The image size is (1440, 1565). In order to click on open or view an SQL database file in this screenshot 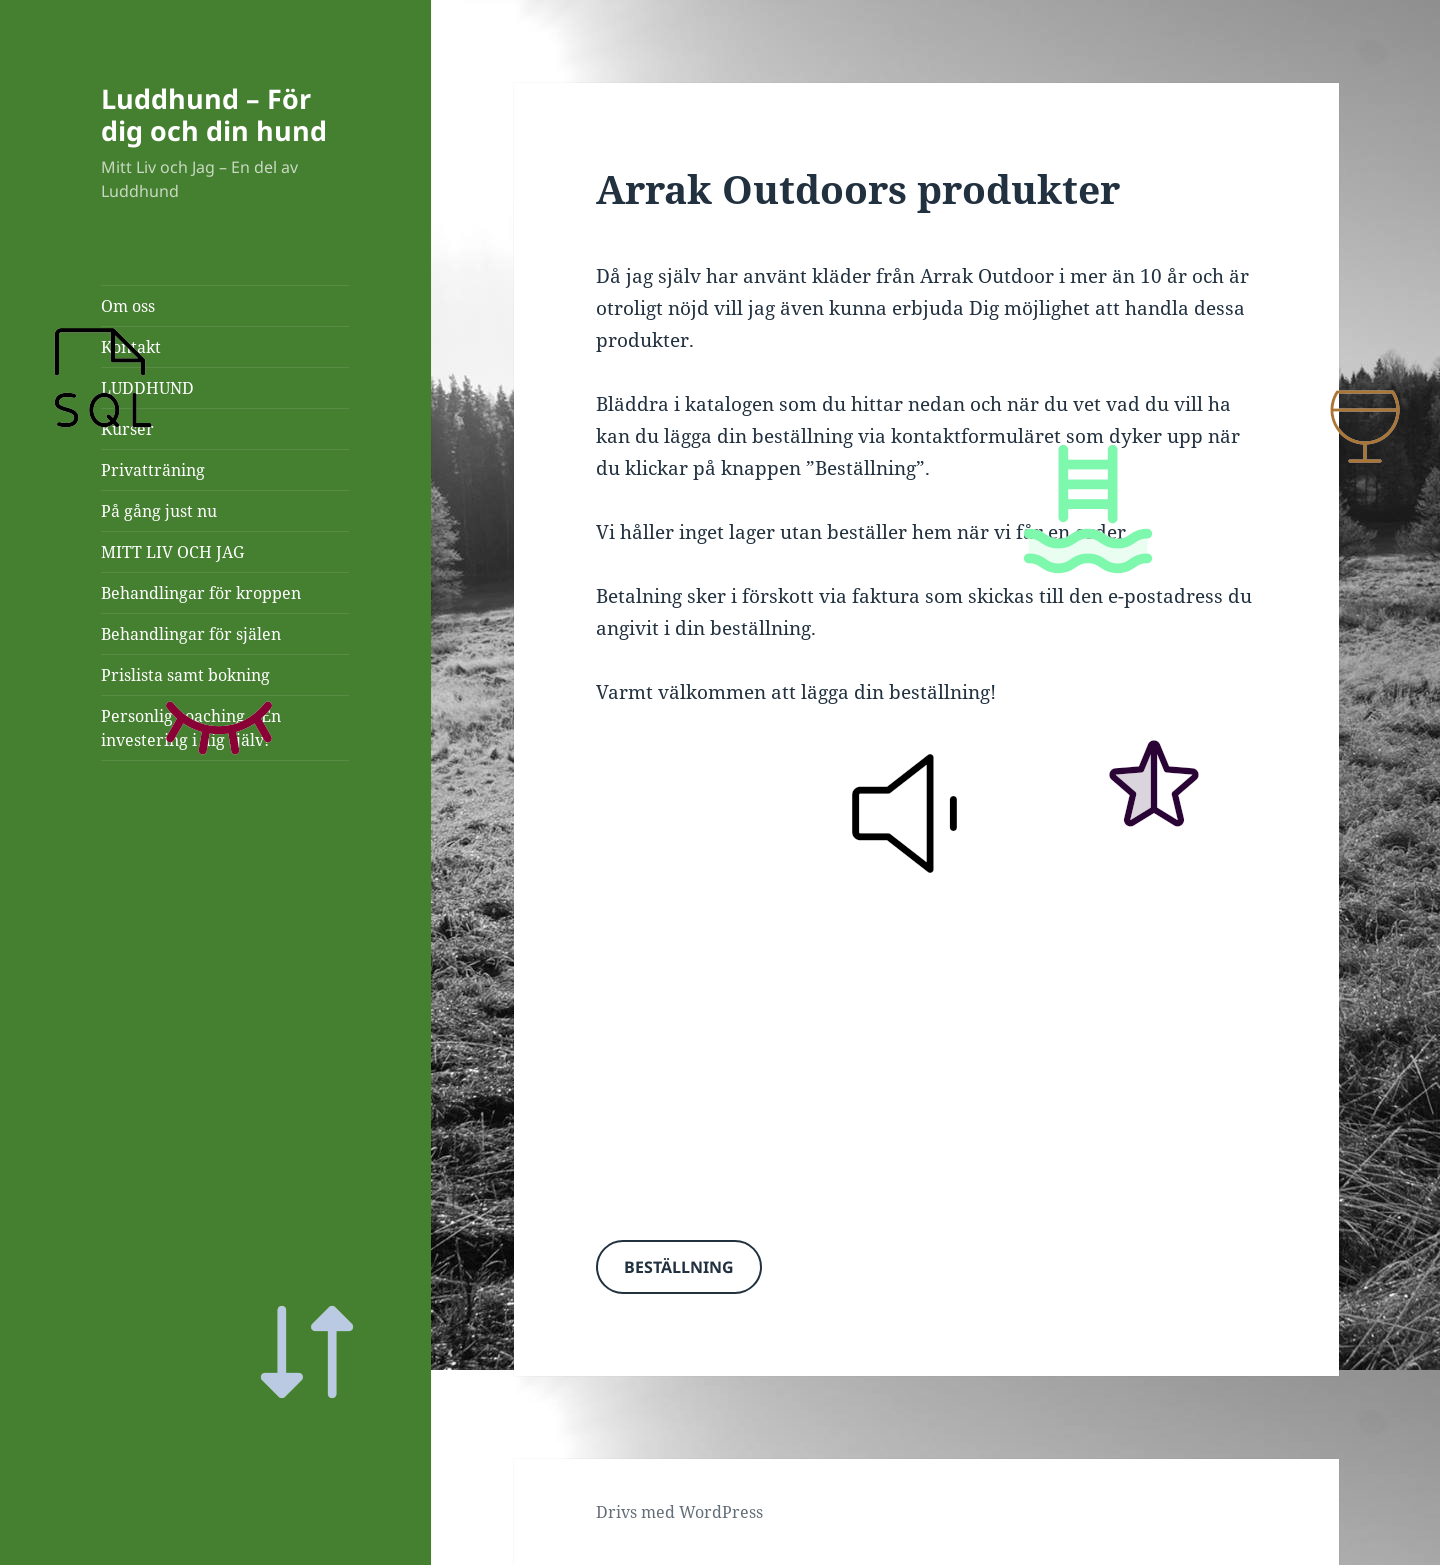, I will do `click(100, 382)`.